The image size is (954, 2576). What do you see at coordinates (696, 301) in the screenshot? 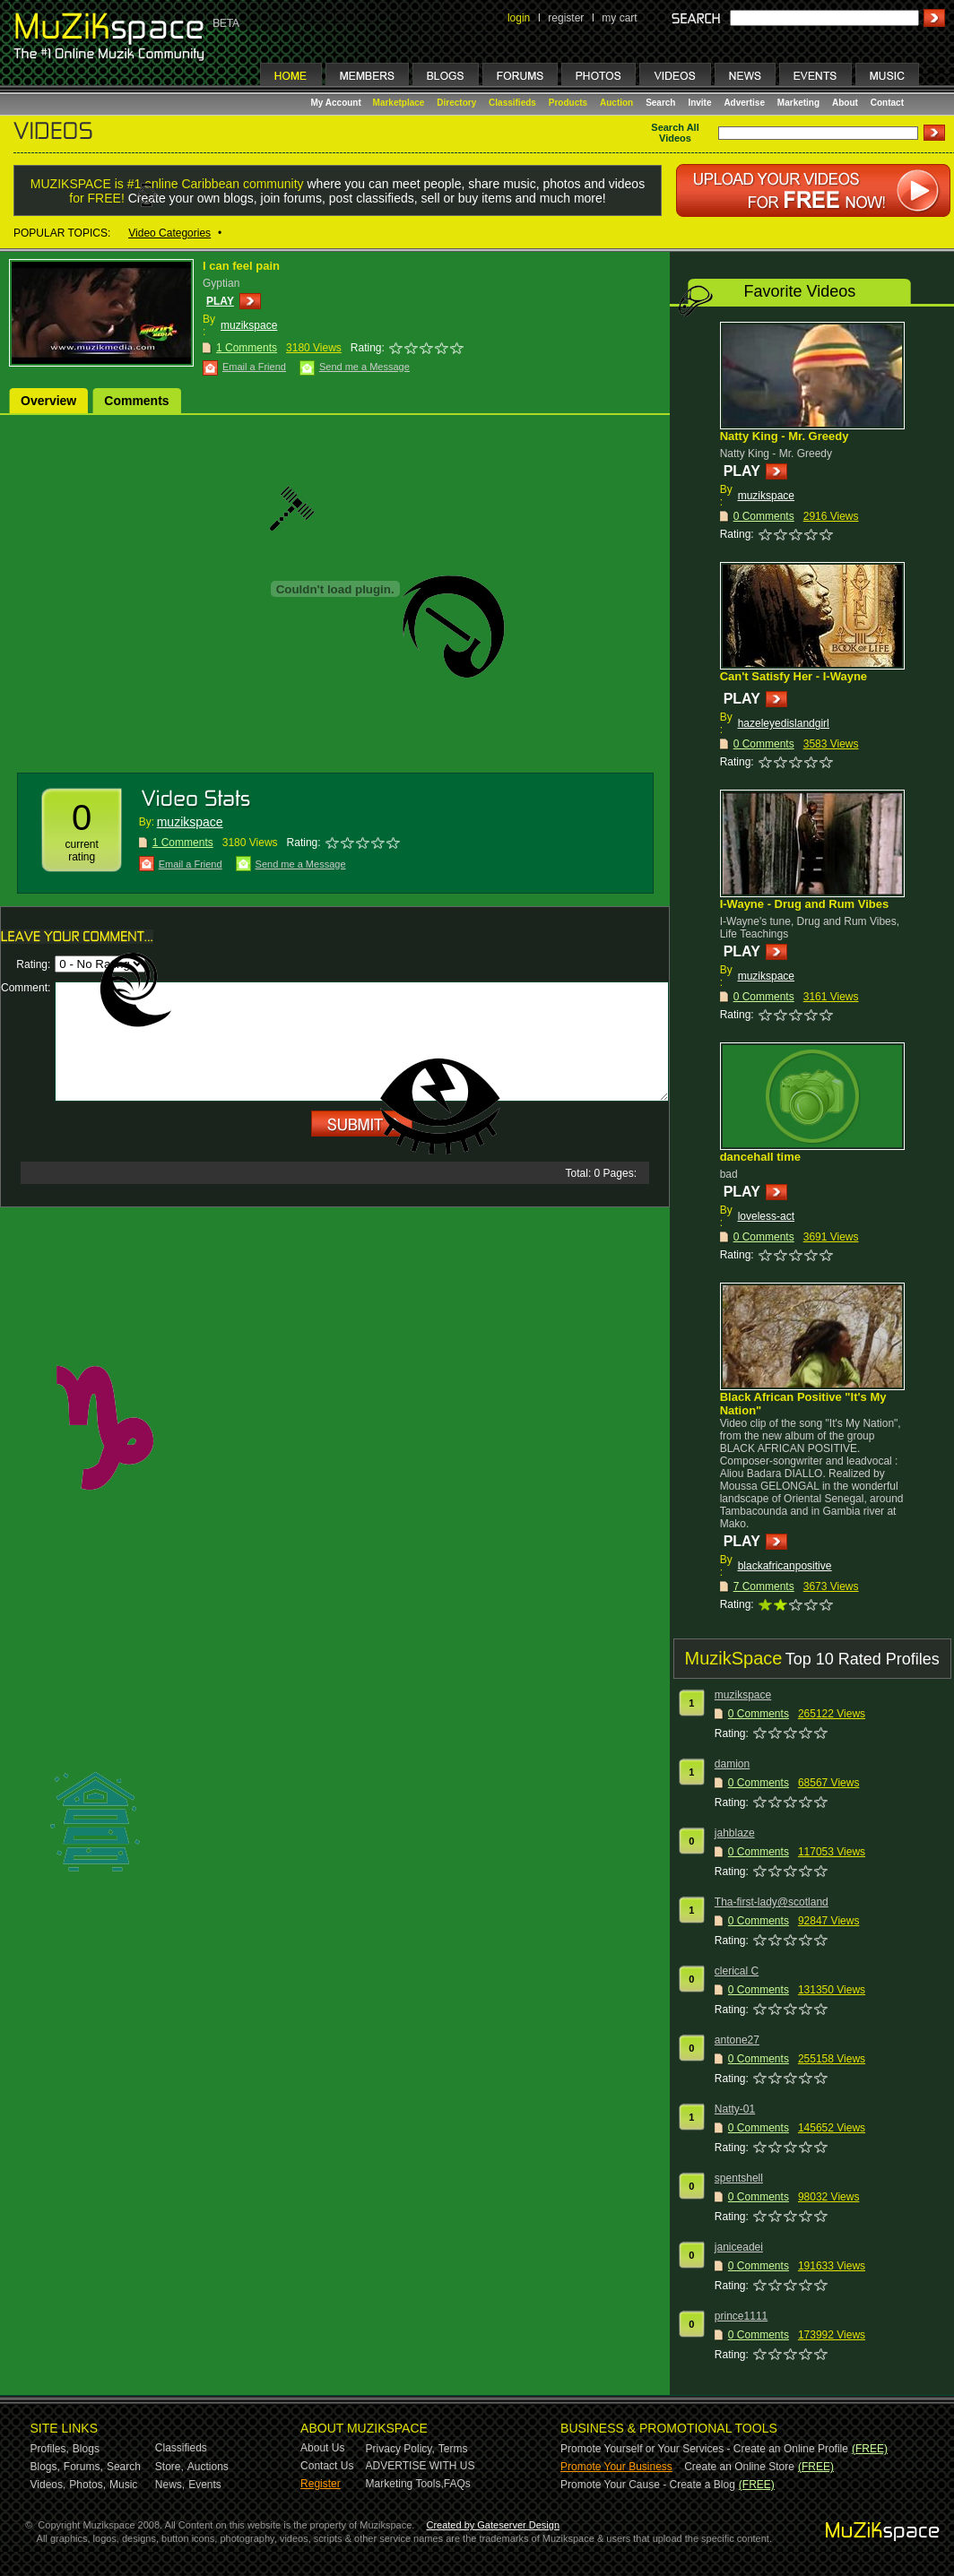
I see `browse meat or protein food options` at bounding box center [696, 301].